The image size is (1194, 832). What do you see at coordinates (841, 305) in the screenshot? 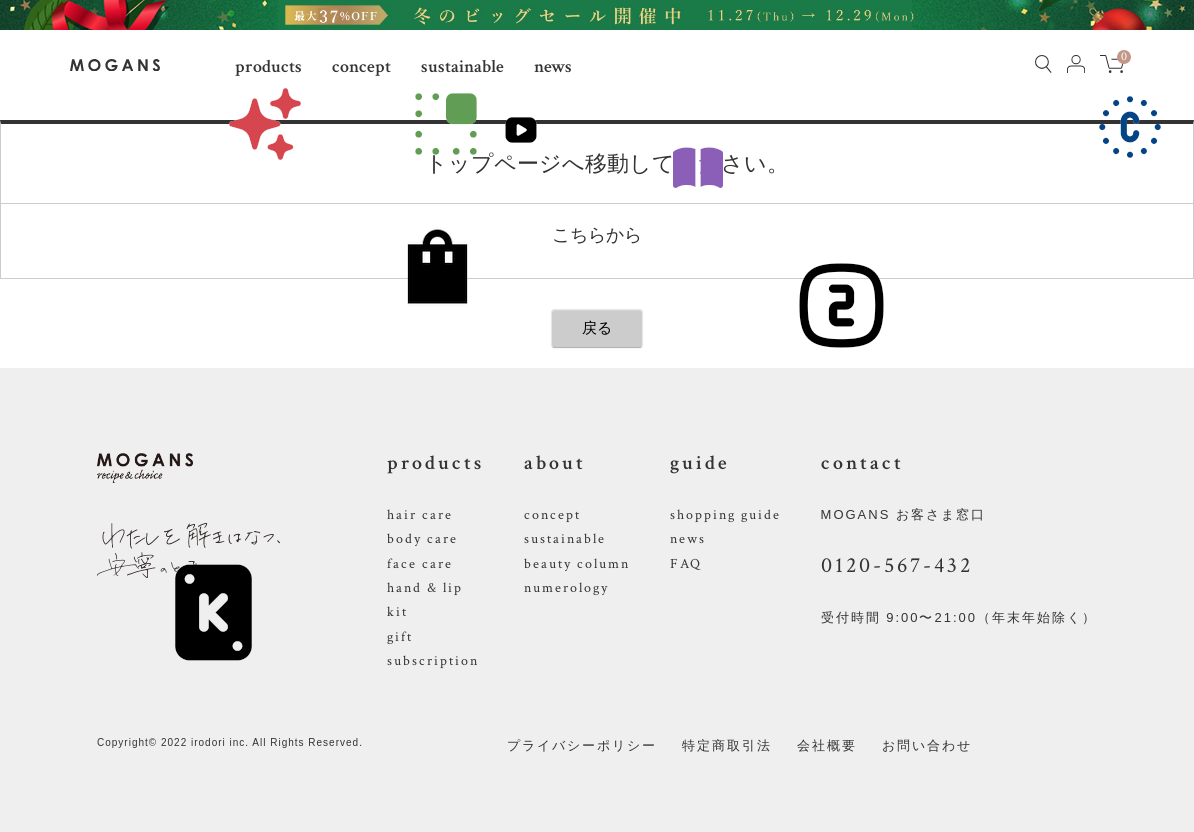
I see `indicates step 2 in a multi-step process` at bounding box center [841, 305].